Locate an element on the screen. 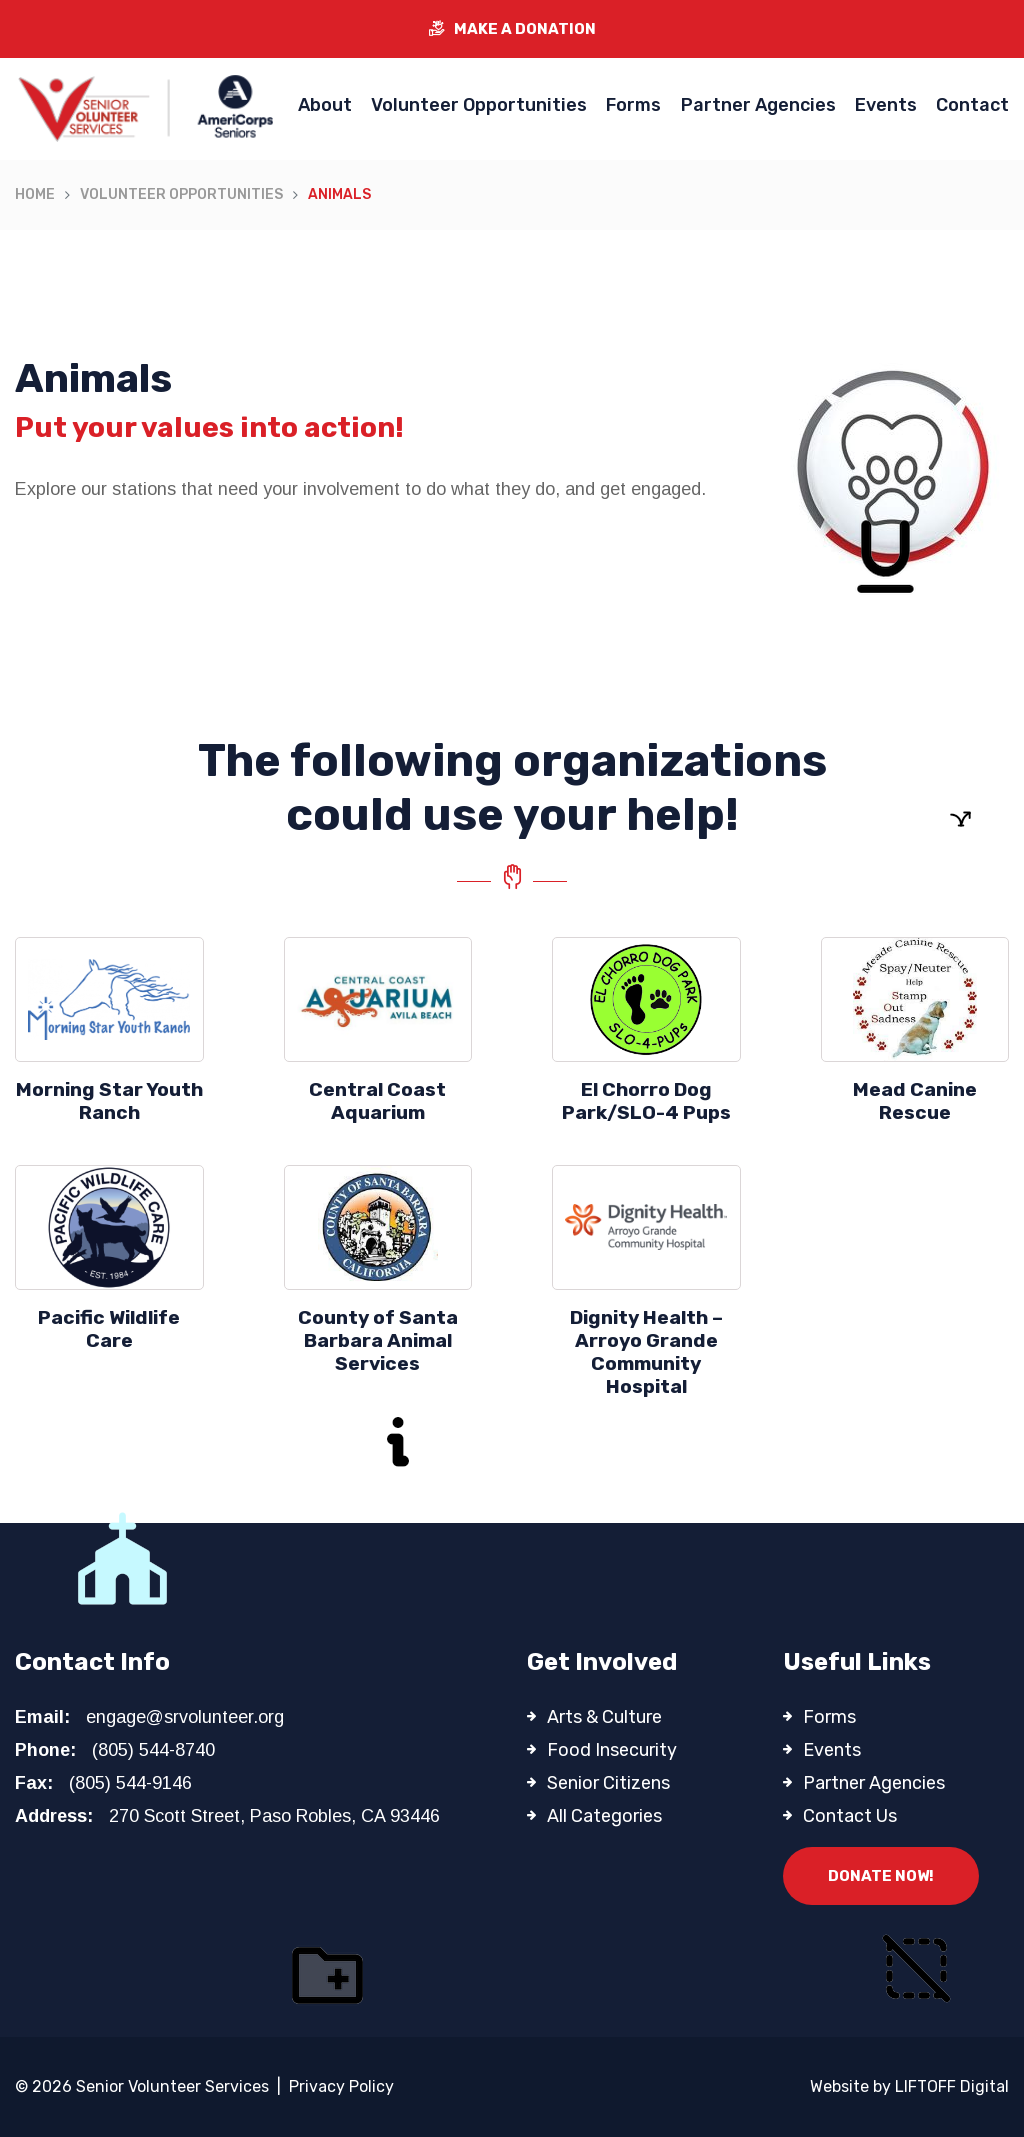 The image size is (1024, 2137). view nearby churches or places of worship is located at coordinates (122, 1563).